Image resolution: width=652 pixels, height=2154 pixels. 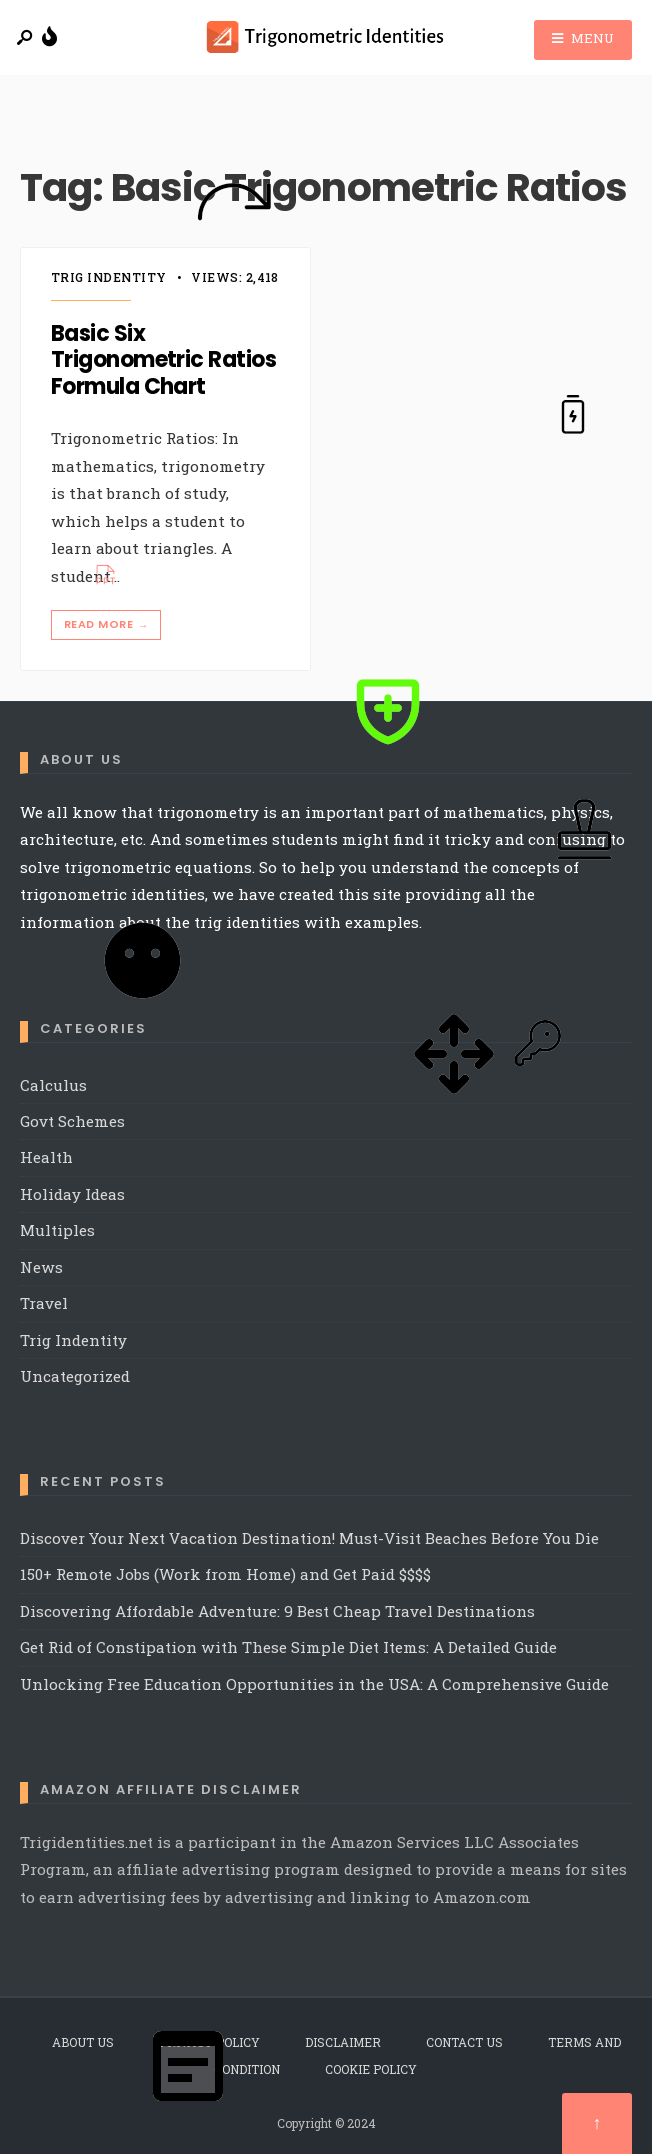 What do you see at coordinates (454, 1054) in the screenshot?
I see `expand to fullscreen mode` at bounding box center [454, 1054].